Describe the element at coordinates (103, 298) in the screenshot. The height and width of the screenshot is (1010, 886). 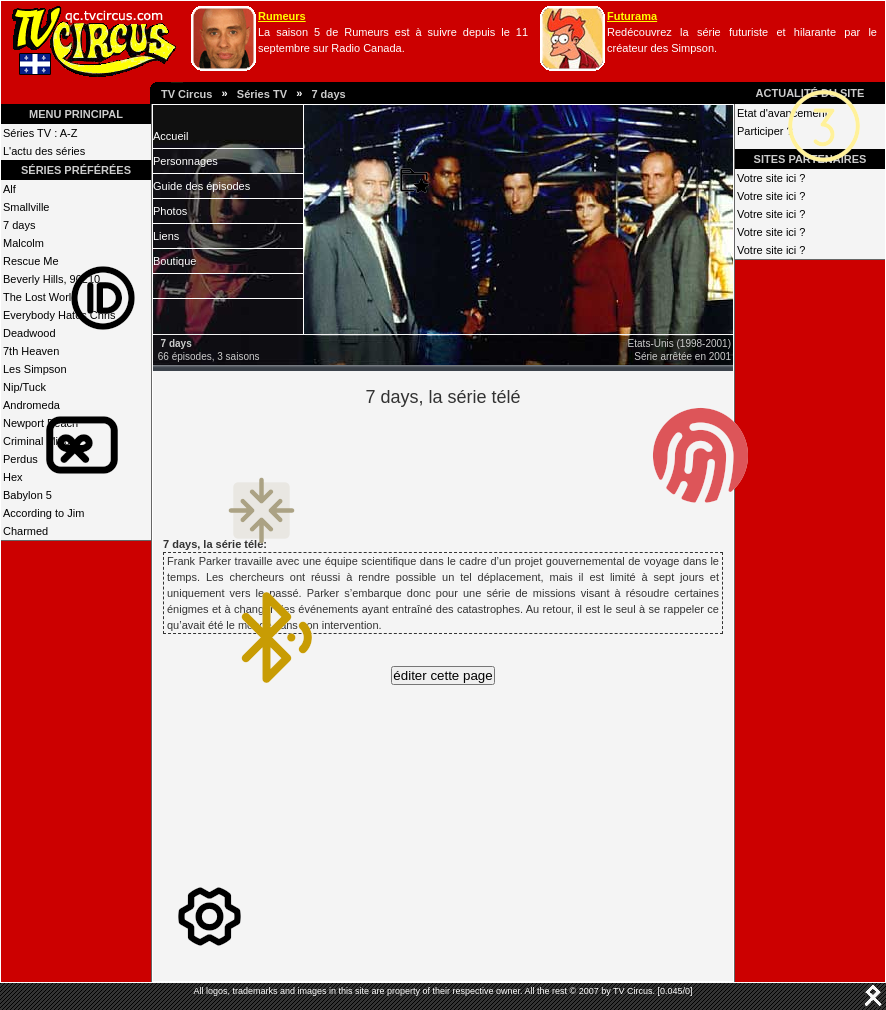
I see `connect to Pushbullet services` at that location.